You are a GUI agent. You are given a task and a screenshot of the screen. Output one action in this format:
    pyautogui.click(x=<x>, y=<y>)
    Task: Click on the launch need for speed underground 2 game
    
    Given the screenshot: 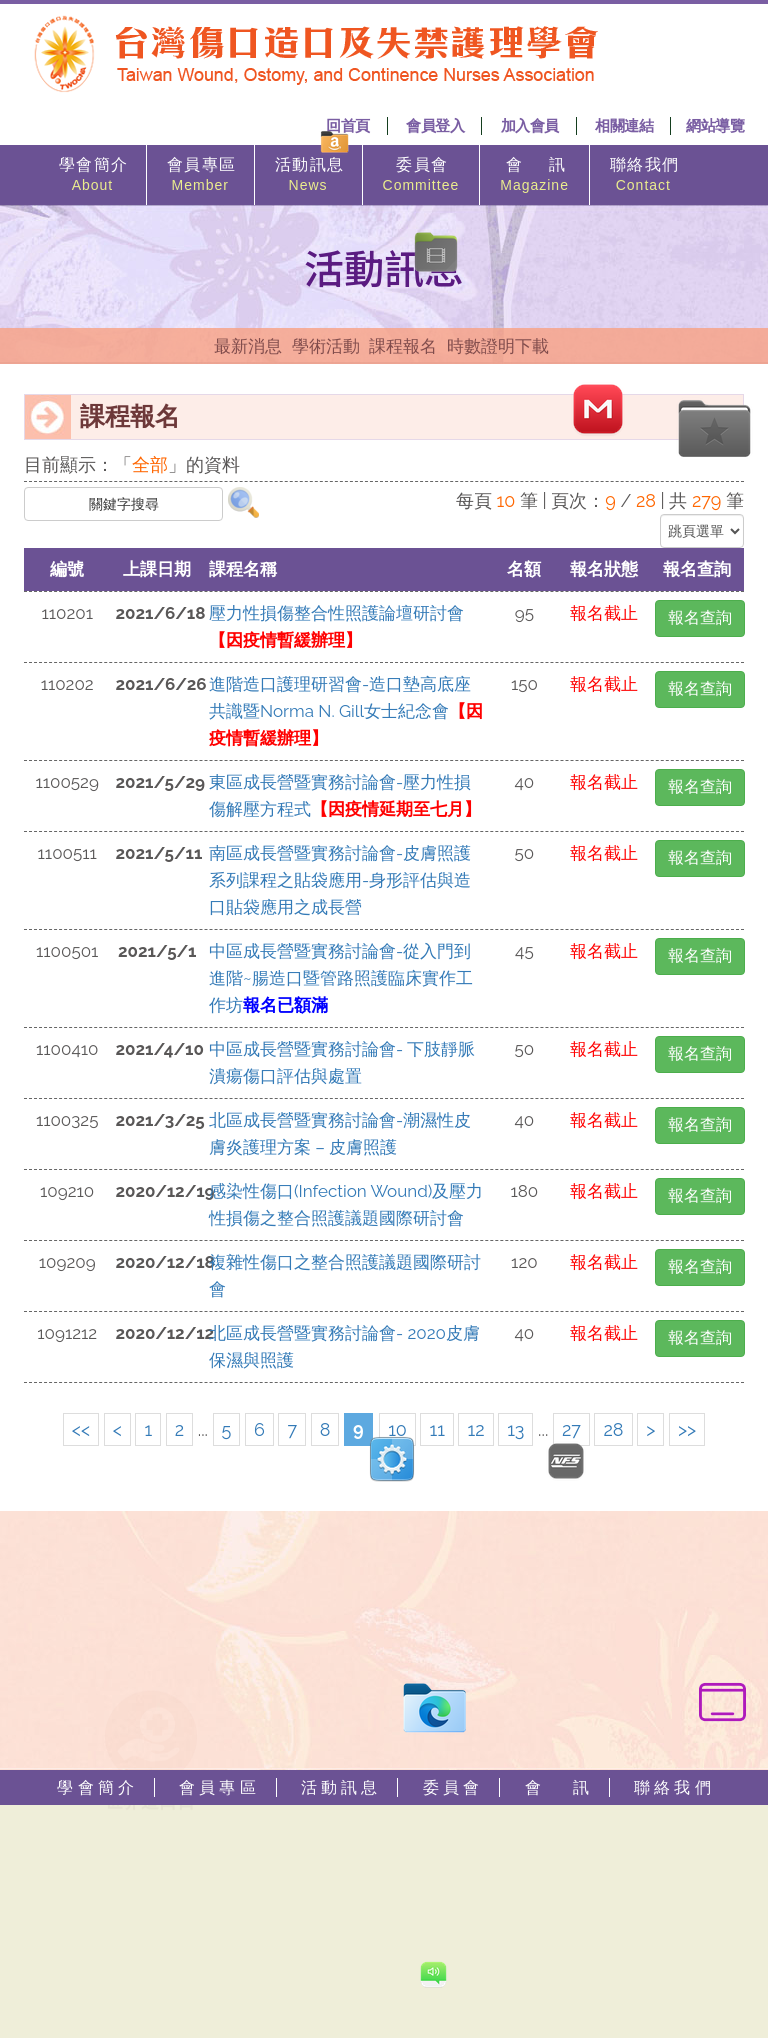 What is the action you would take?
    pyautogui.click(x=566, y=1461)
    